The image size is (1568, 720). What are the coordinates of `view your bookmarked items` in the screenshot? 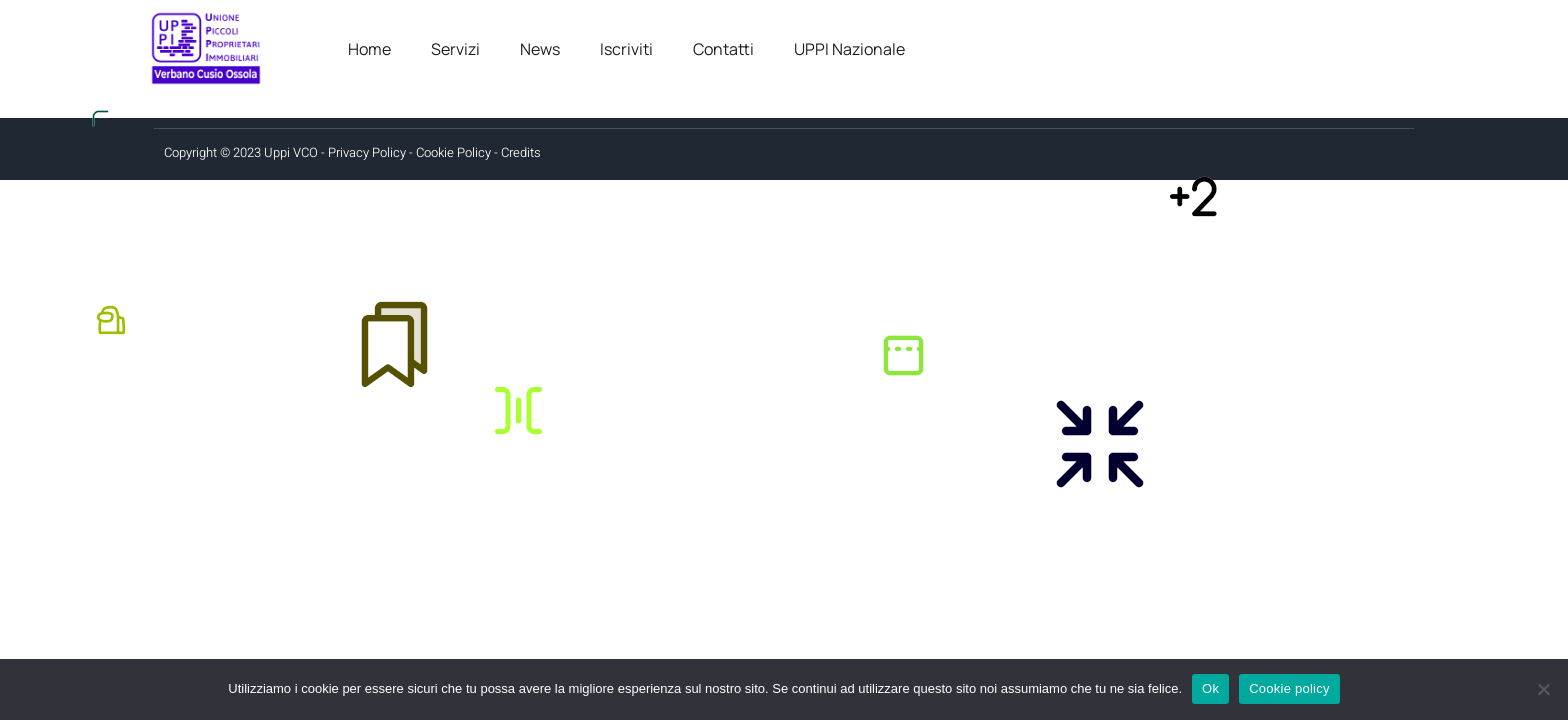 It's located at (394, 344).